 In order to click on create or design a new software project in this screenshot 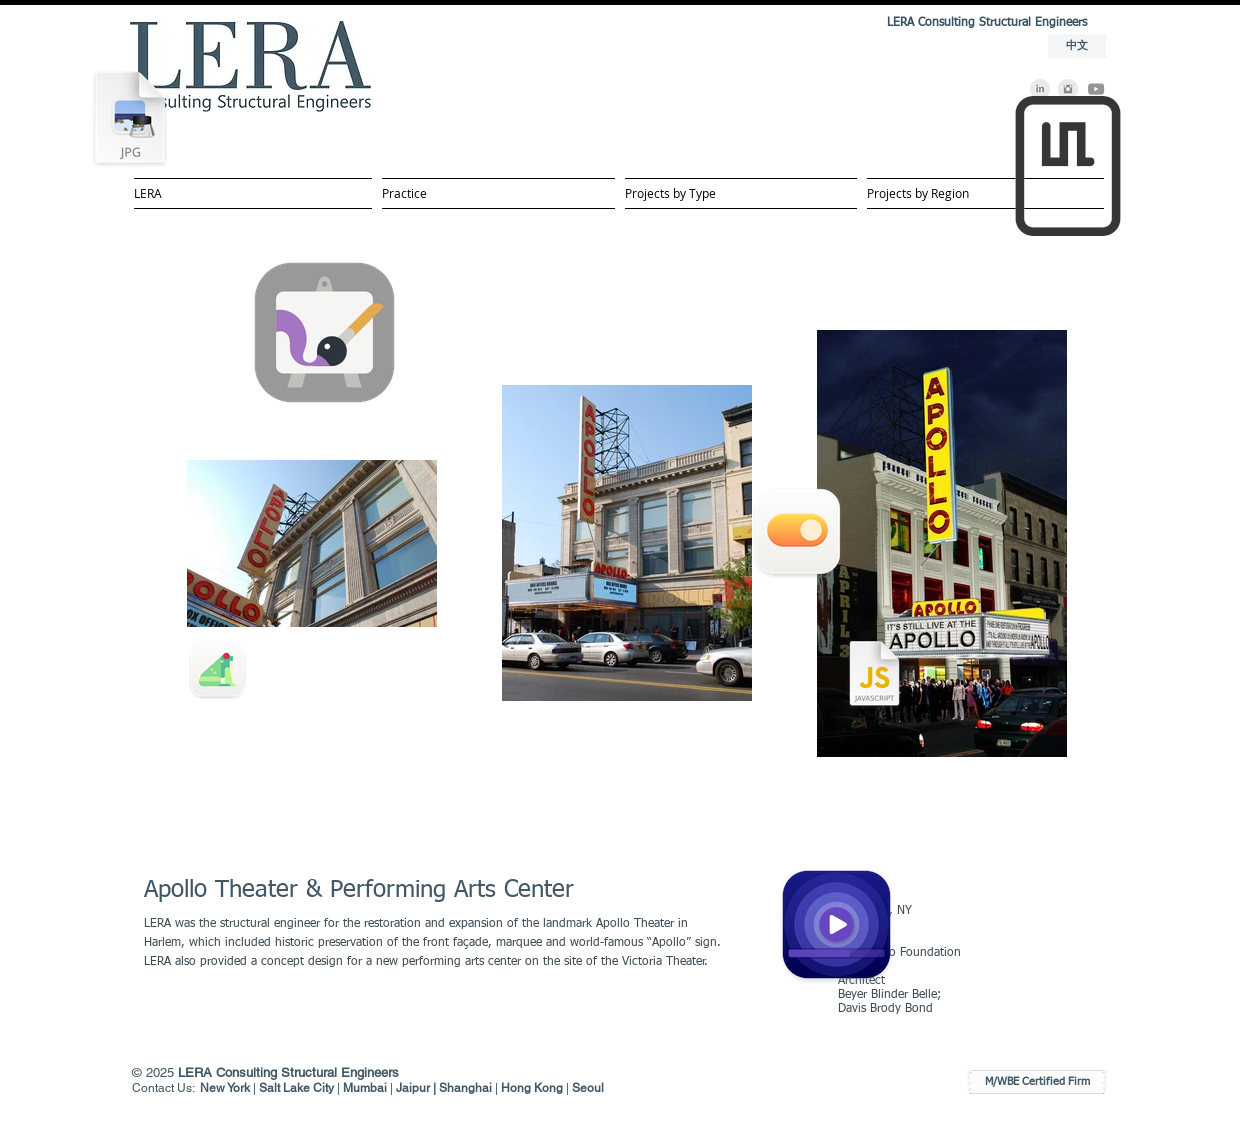, I will do `click(324, 332)`.